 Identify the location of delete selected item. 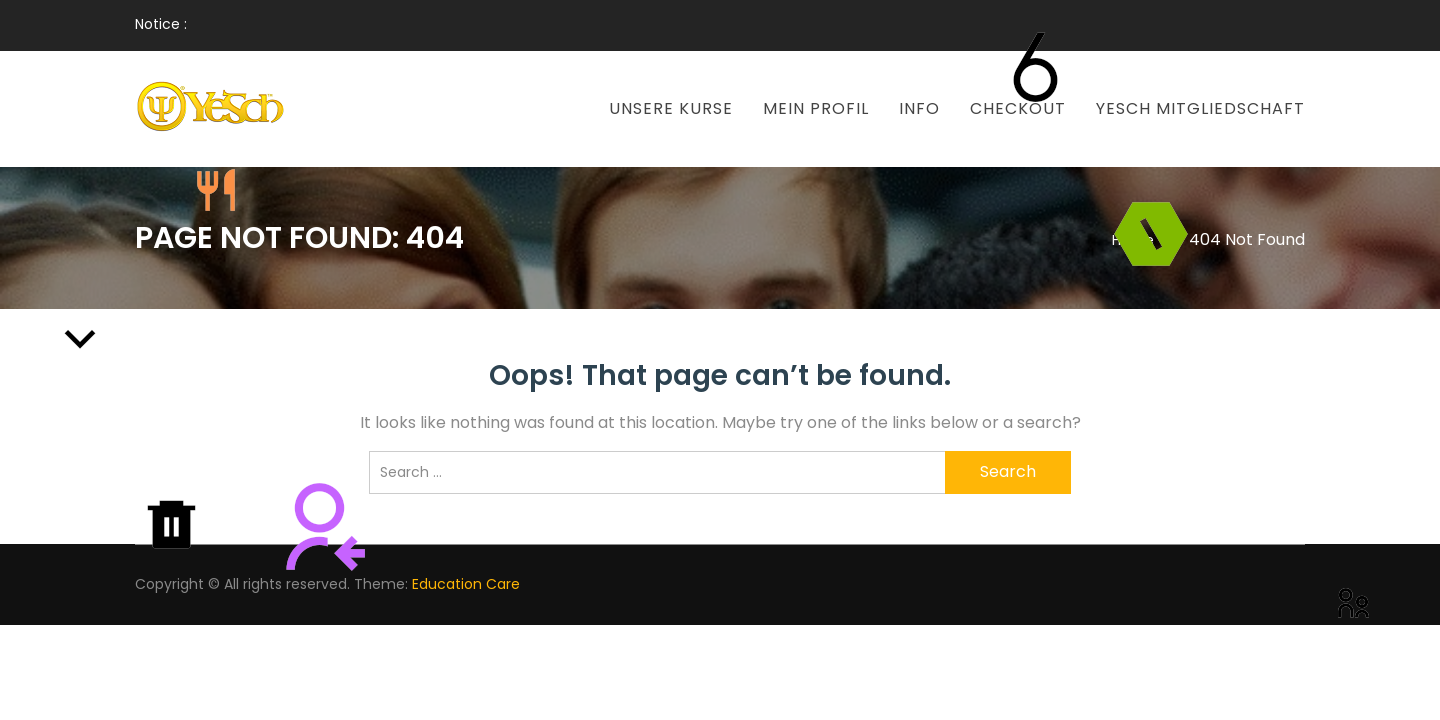
(171, 524).